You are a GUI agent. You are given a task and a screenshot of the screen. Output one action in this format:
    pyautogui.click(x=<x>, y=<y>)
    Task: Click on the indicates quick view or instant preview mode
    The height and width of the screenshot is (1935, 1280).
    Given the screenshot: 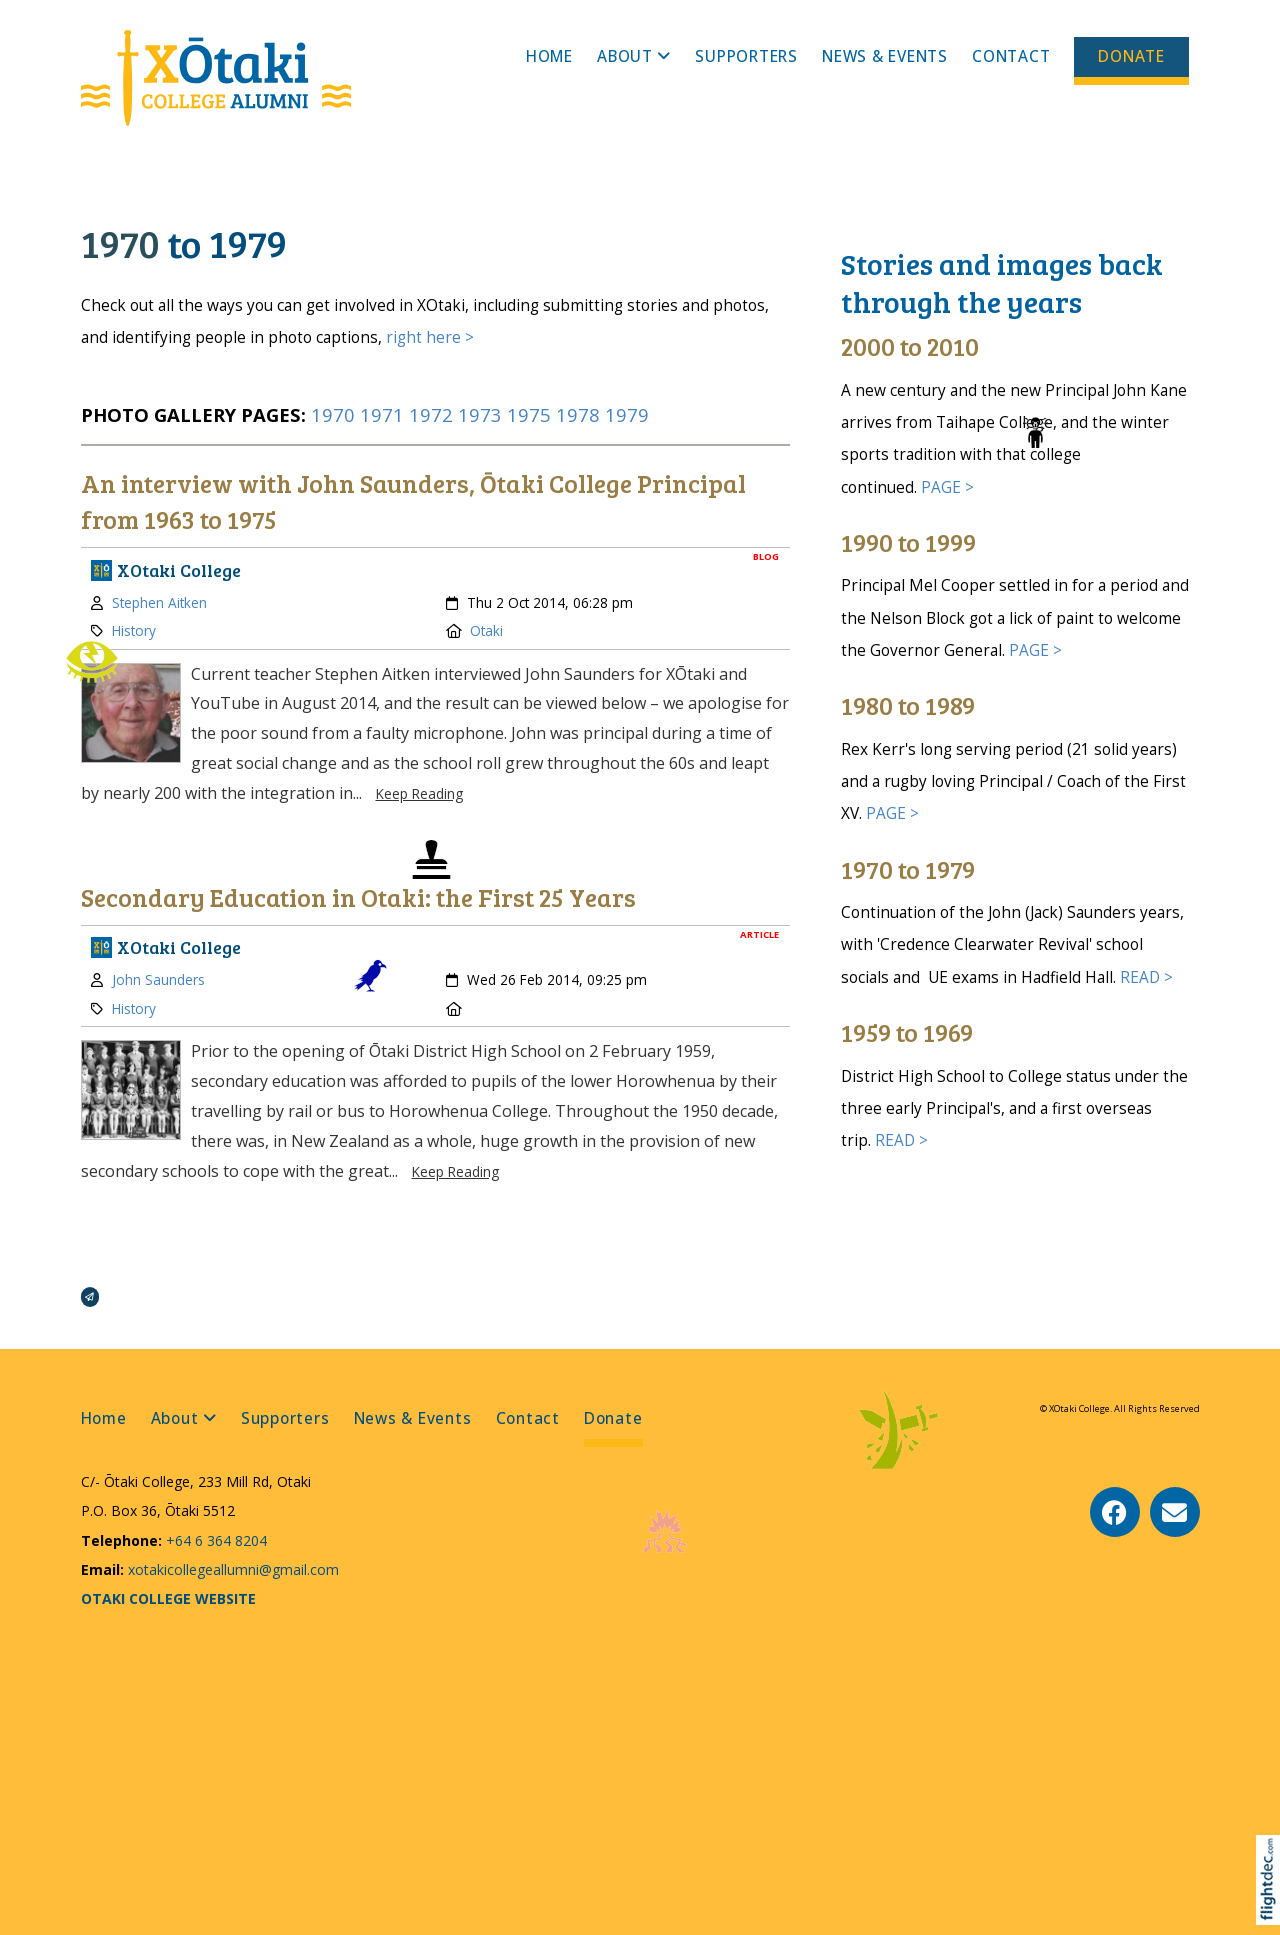 What is the action you would take?
    pyautogui.click(x=92, y=662)
    